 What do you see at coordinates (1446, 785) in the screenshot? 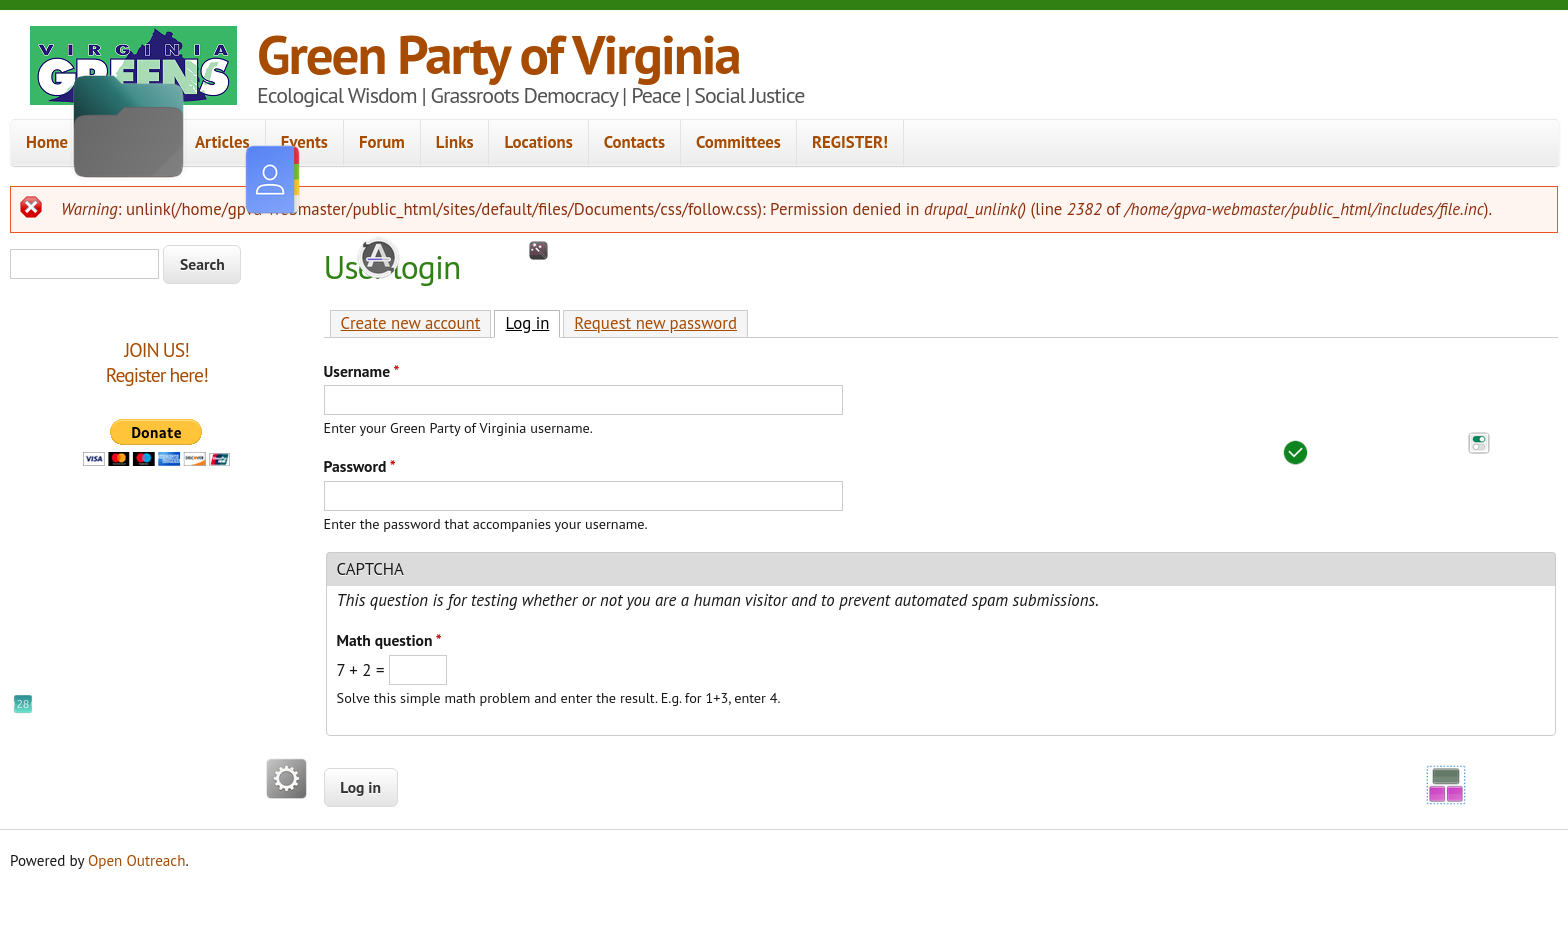
I see `select all items in the current view` at bounding box center [1446, 785].